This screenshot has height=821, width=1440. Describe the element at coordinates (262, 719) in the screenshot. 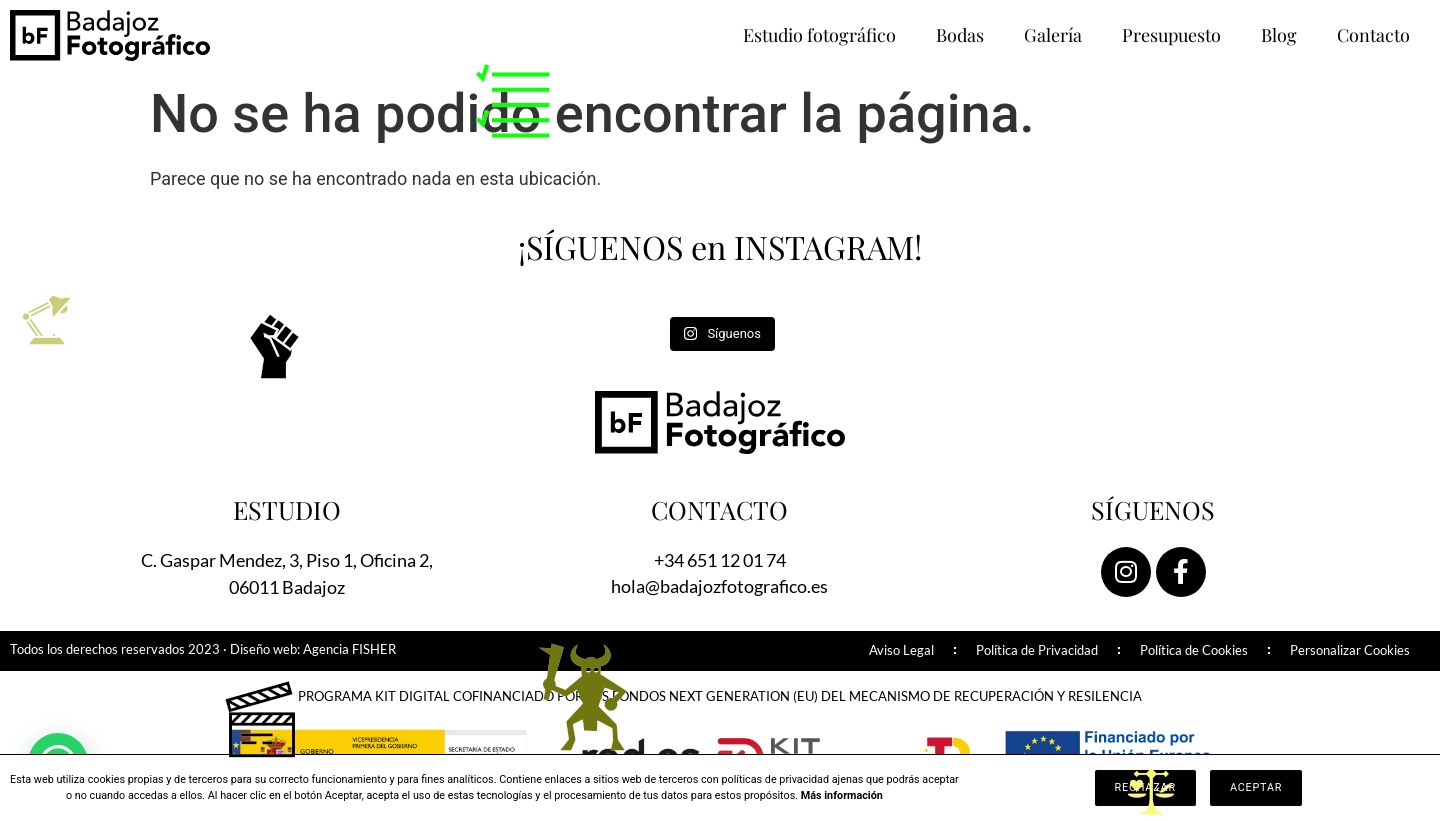

I see `access video or movie content` at that location.